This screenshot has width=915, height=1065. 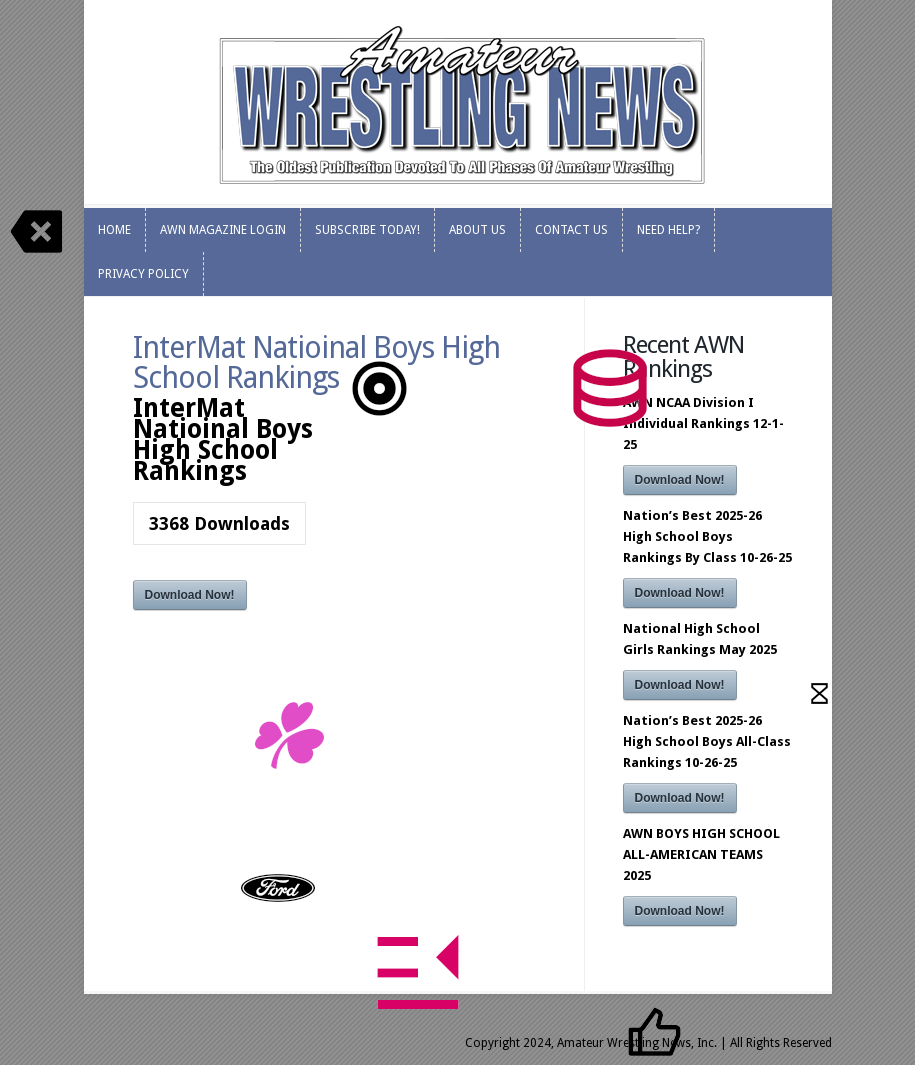 What do you see at coordinates (289, 735) in the screenshot?
I see `aer lingus airline logo` at bounding box center [289, 735].